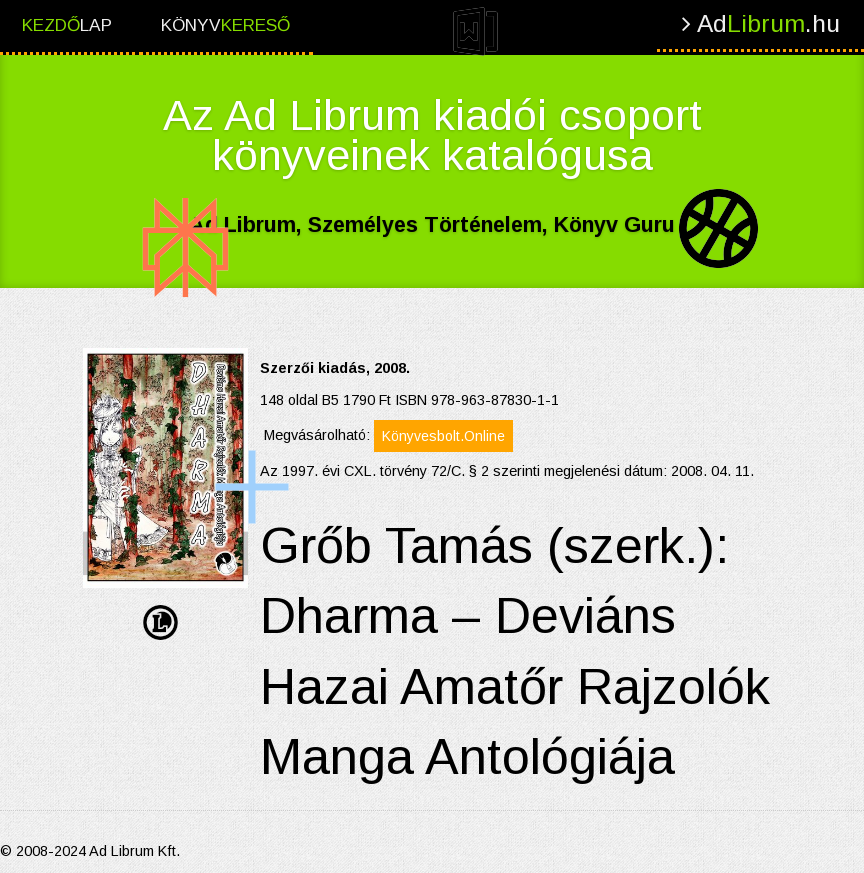 Image resolution: width=864 pixels, height=873 pixels. What do you see at coordinates (160, 622) in the screenshot?
I see `E.Leclerc brand logo` at bounding box center [160, 622].